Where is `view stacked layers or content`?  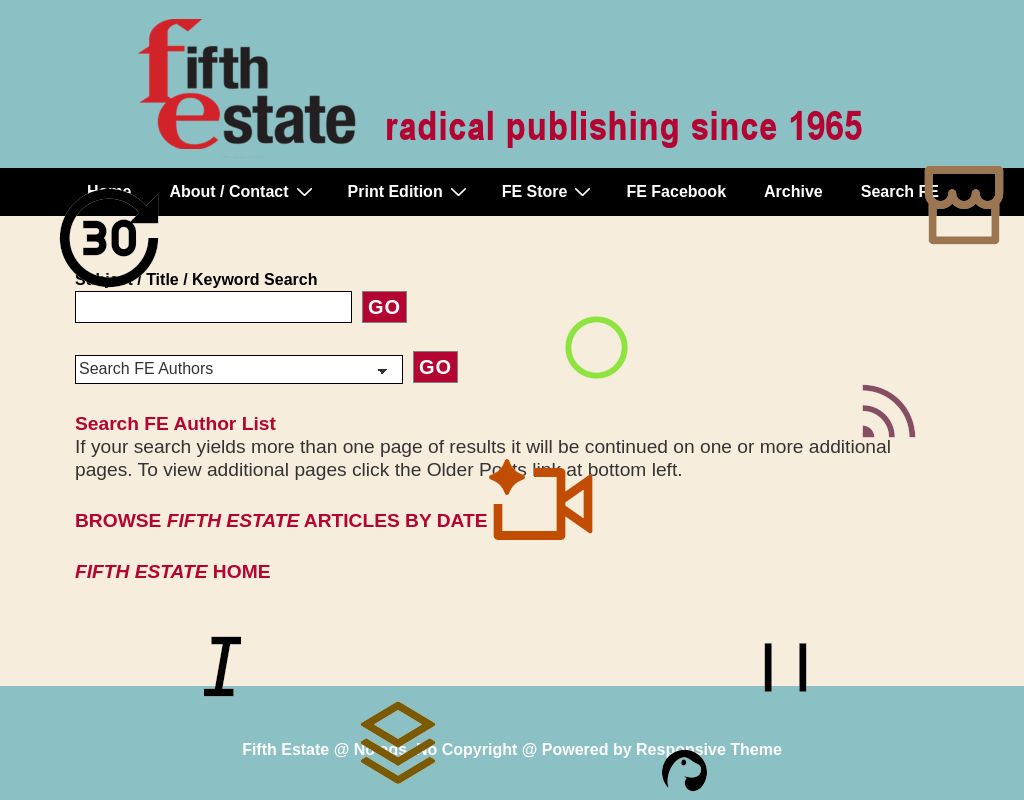 view stacked layers or content is located at coordinates (398, 744).